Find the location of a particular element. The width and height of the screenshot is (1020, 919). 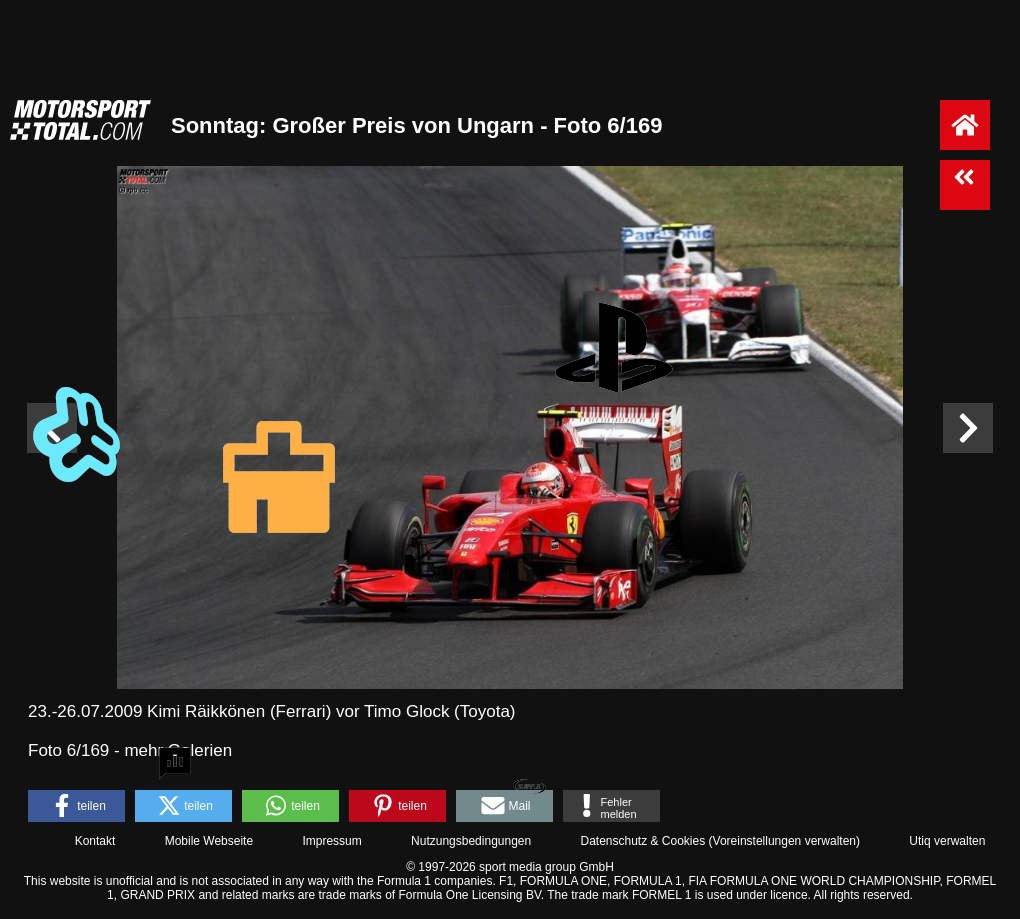

open webmin server administration panel is located at coordinates (76, 434).